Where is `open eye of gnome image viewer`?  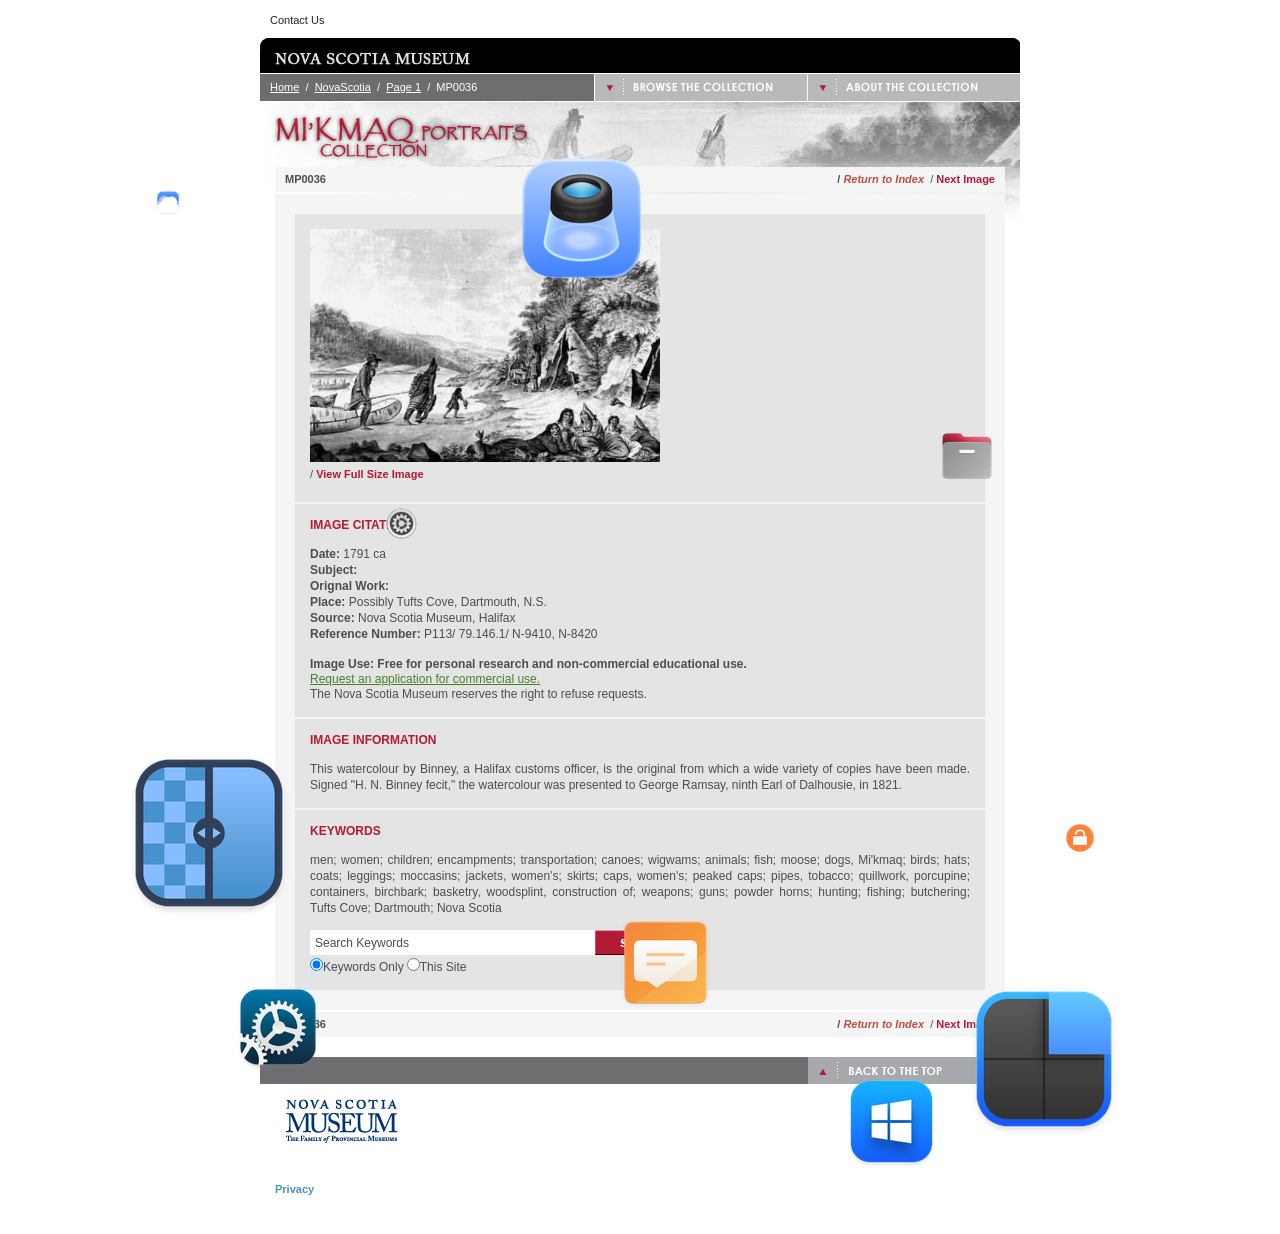
open eye of gnome image viewer is located at coordinates (581, 218).